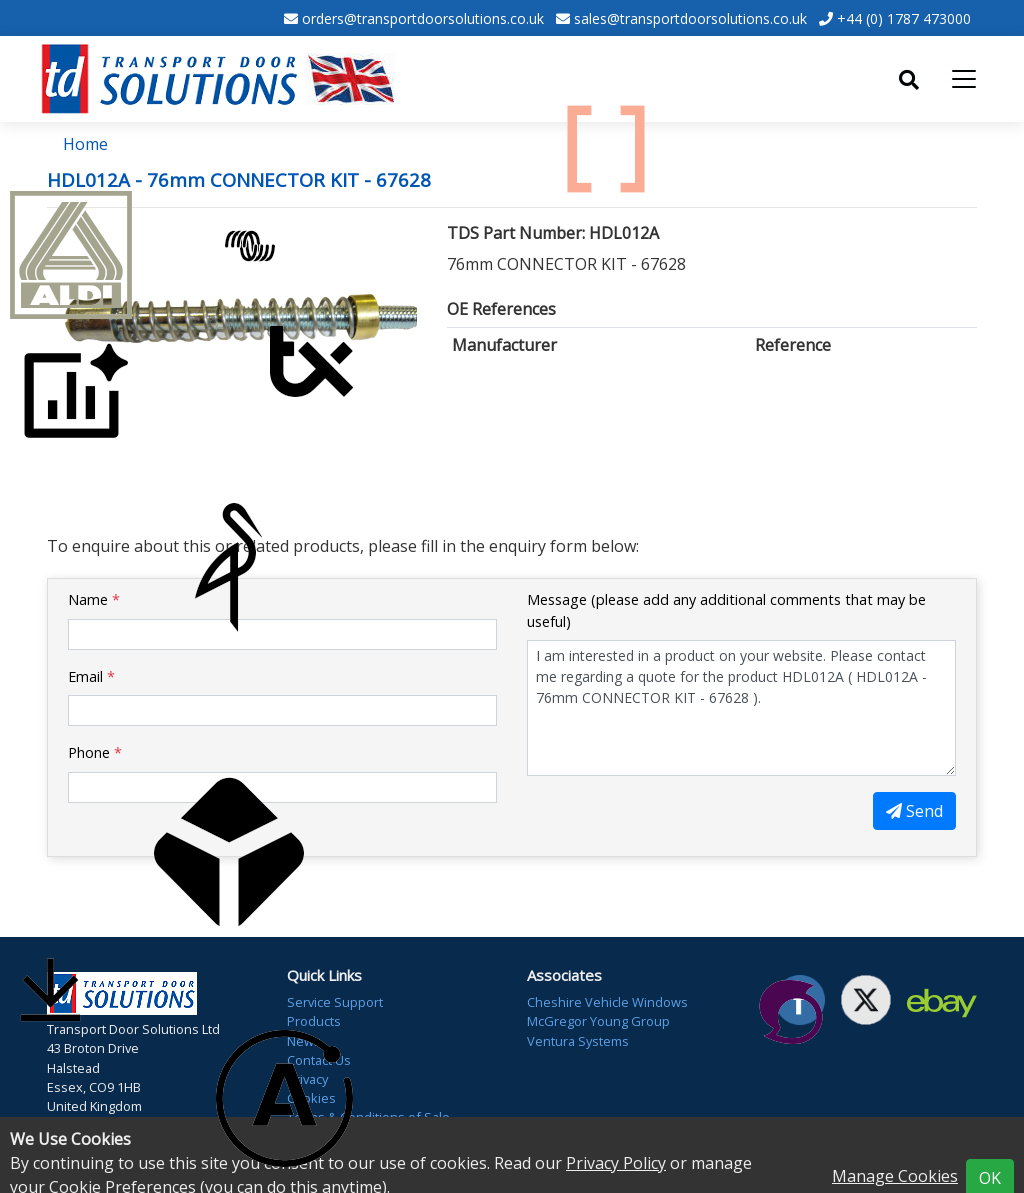 The height and width of the screenshot is (1193, 1024). I want to click on Apollo GraphQL branding or logo, so click(284, 1098).